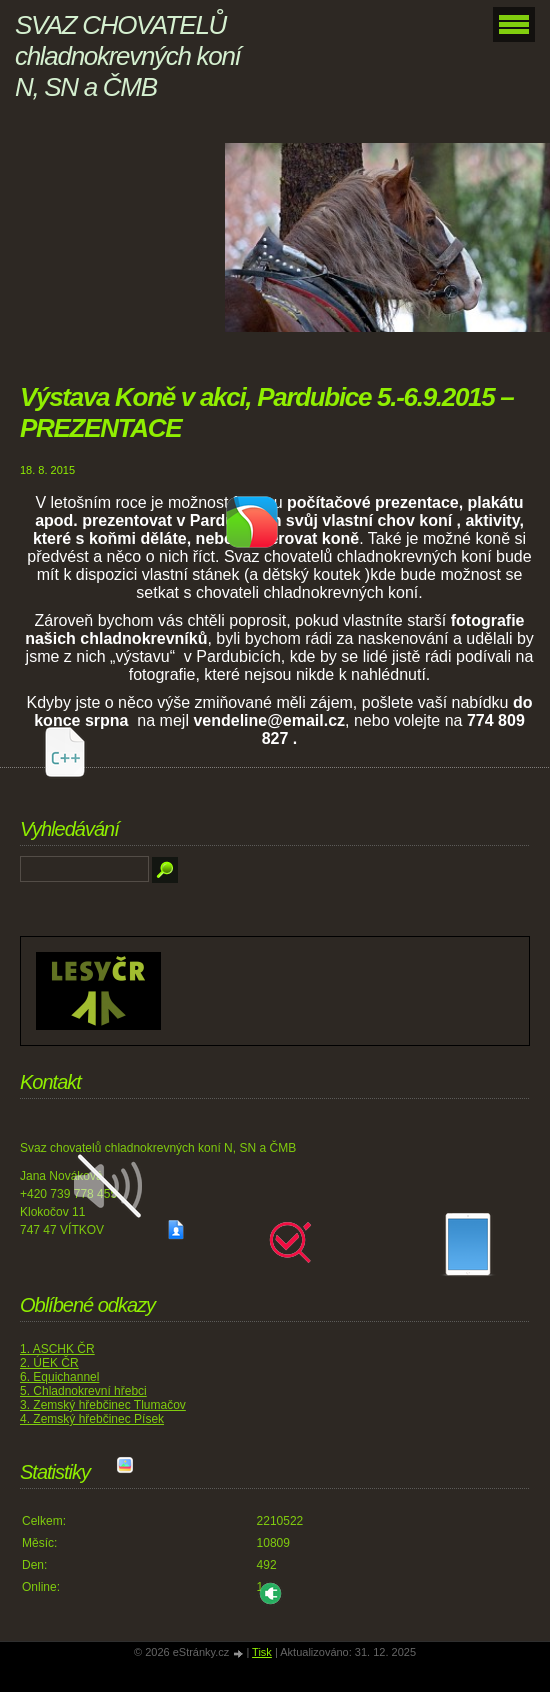 This screenshot has height=1692, width=550. I want to click on indicates a mounted or connected drive, so click(270, 1593).